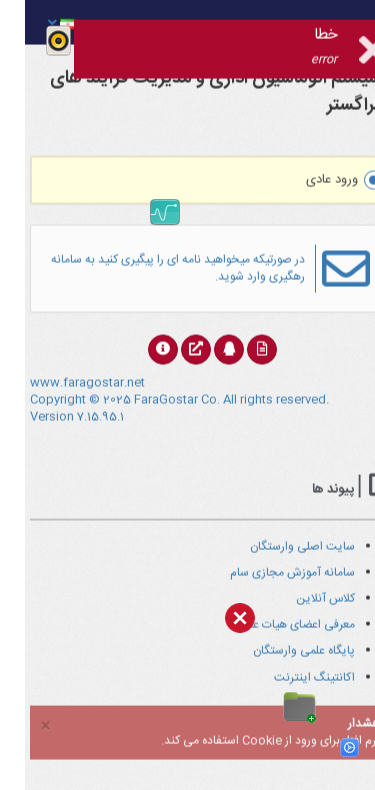 The width and height of the screenshot is (375, 790). I want to click on open system resource usage monitor, so click(165, 212).